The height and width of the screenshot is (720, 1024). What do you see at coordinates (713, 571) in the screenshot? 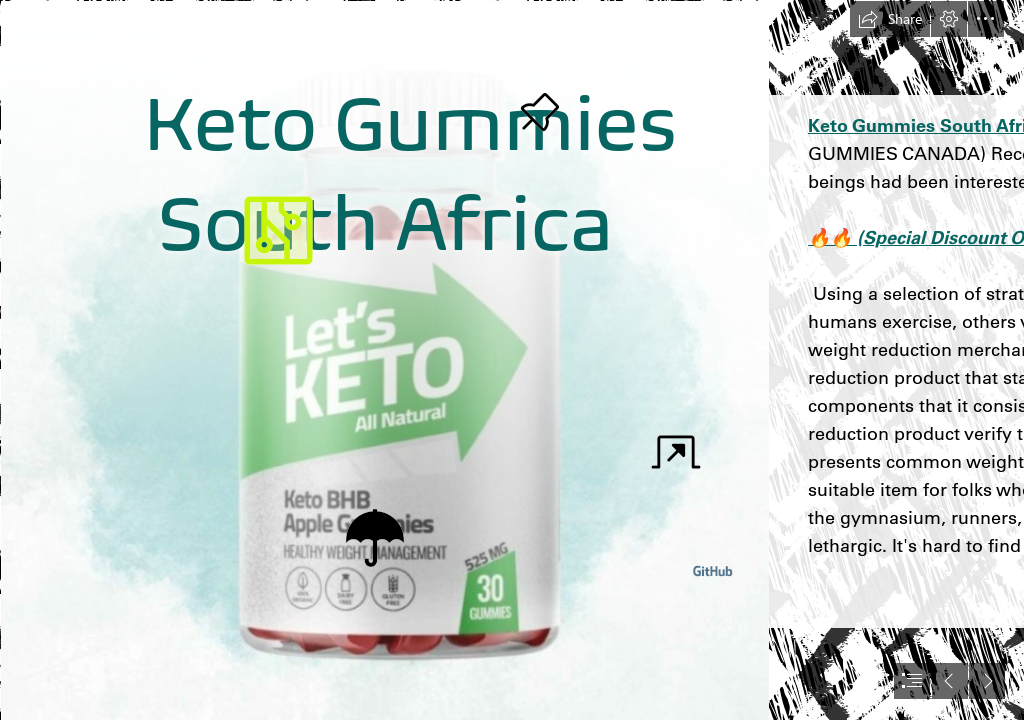
I see `link to GitHub repository` at bounding box center [713, 571].